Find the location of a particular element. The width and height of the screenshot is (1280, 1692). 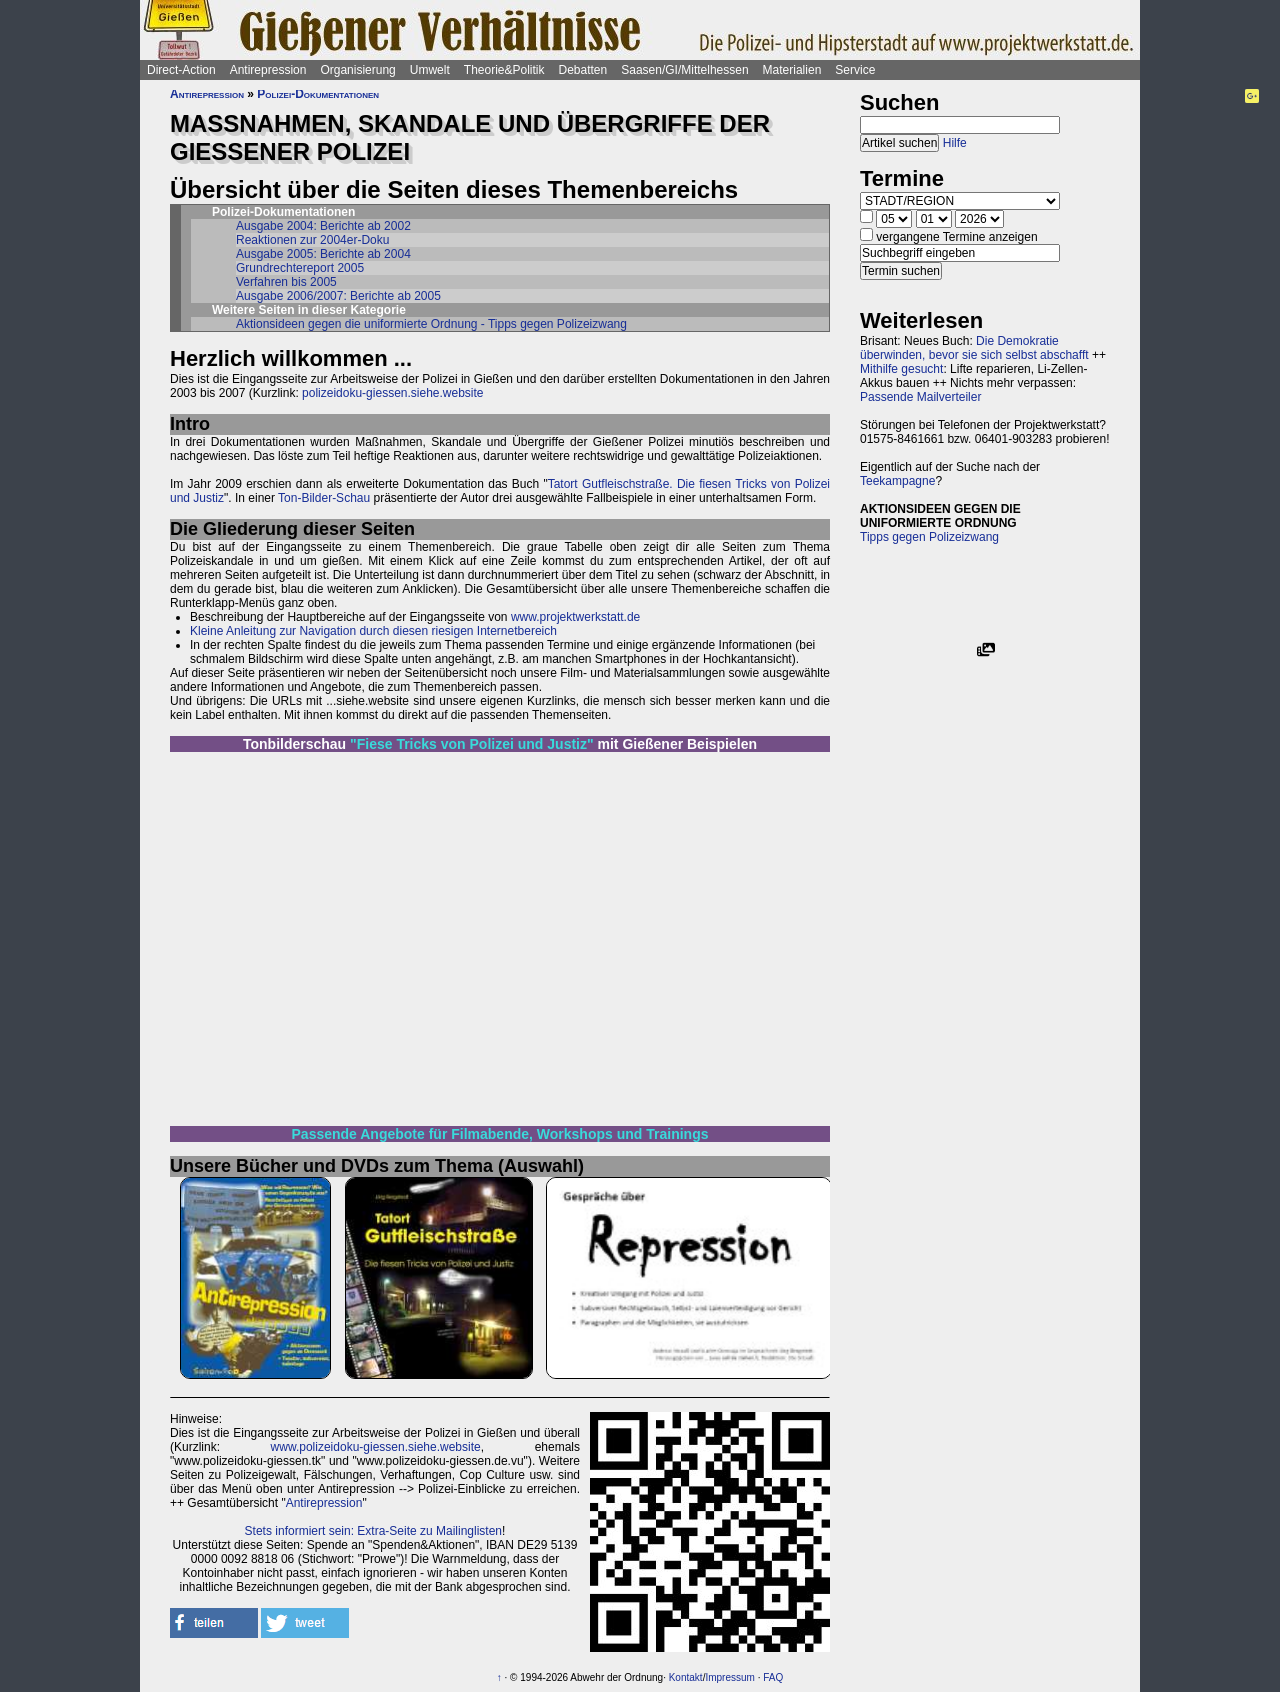

access photo and video gallery is located at coordinates (986, 650).